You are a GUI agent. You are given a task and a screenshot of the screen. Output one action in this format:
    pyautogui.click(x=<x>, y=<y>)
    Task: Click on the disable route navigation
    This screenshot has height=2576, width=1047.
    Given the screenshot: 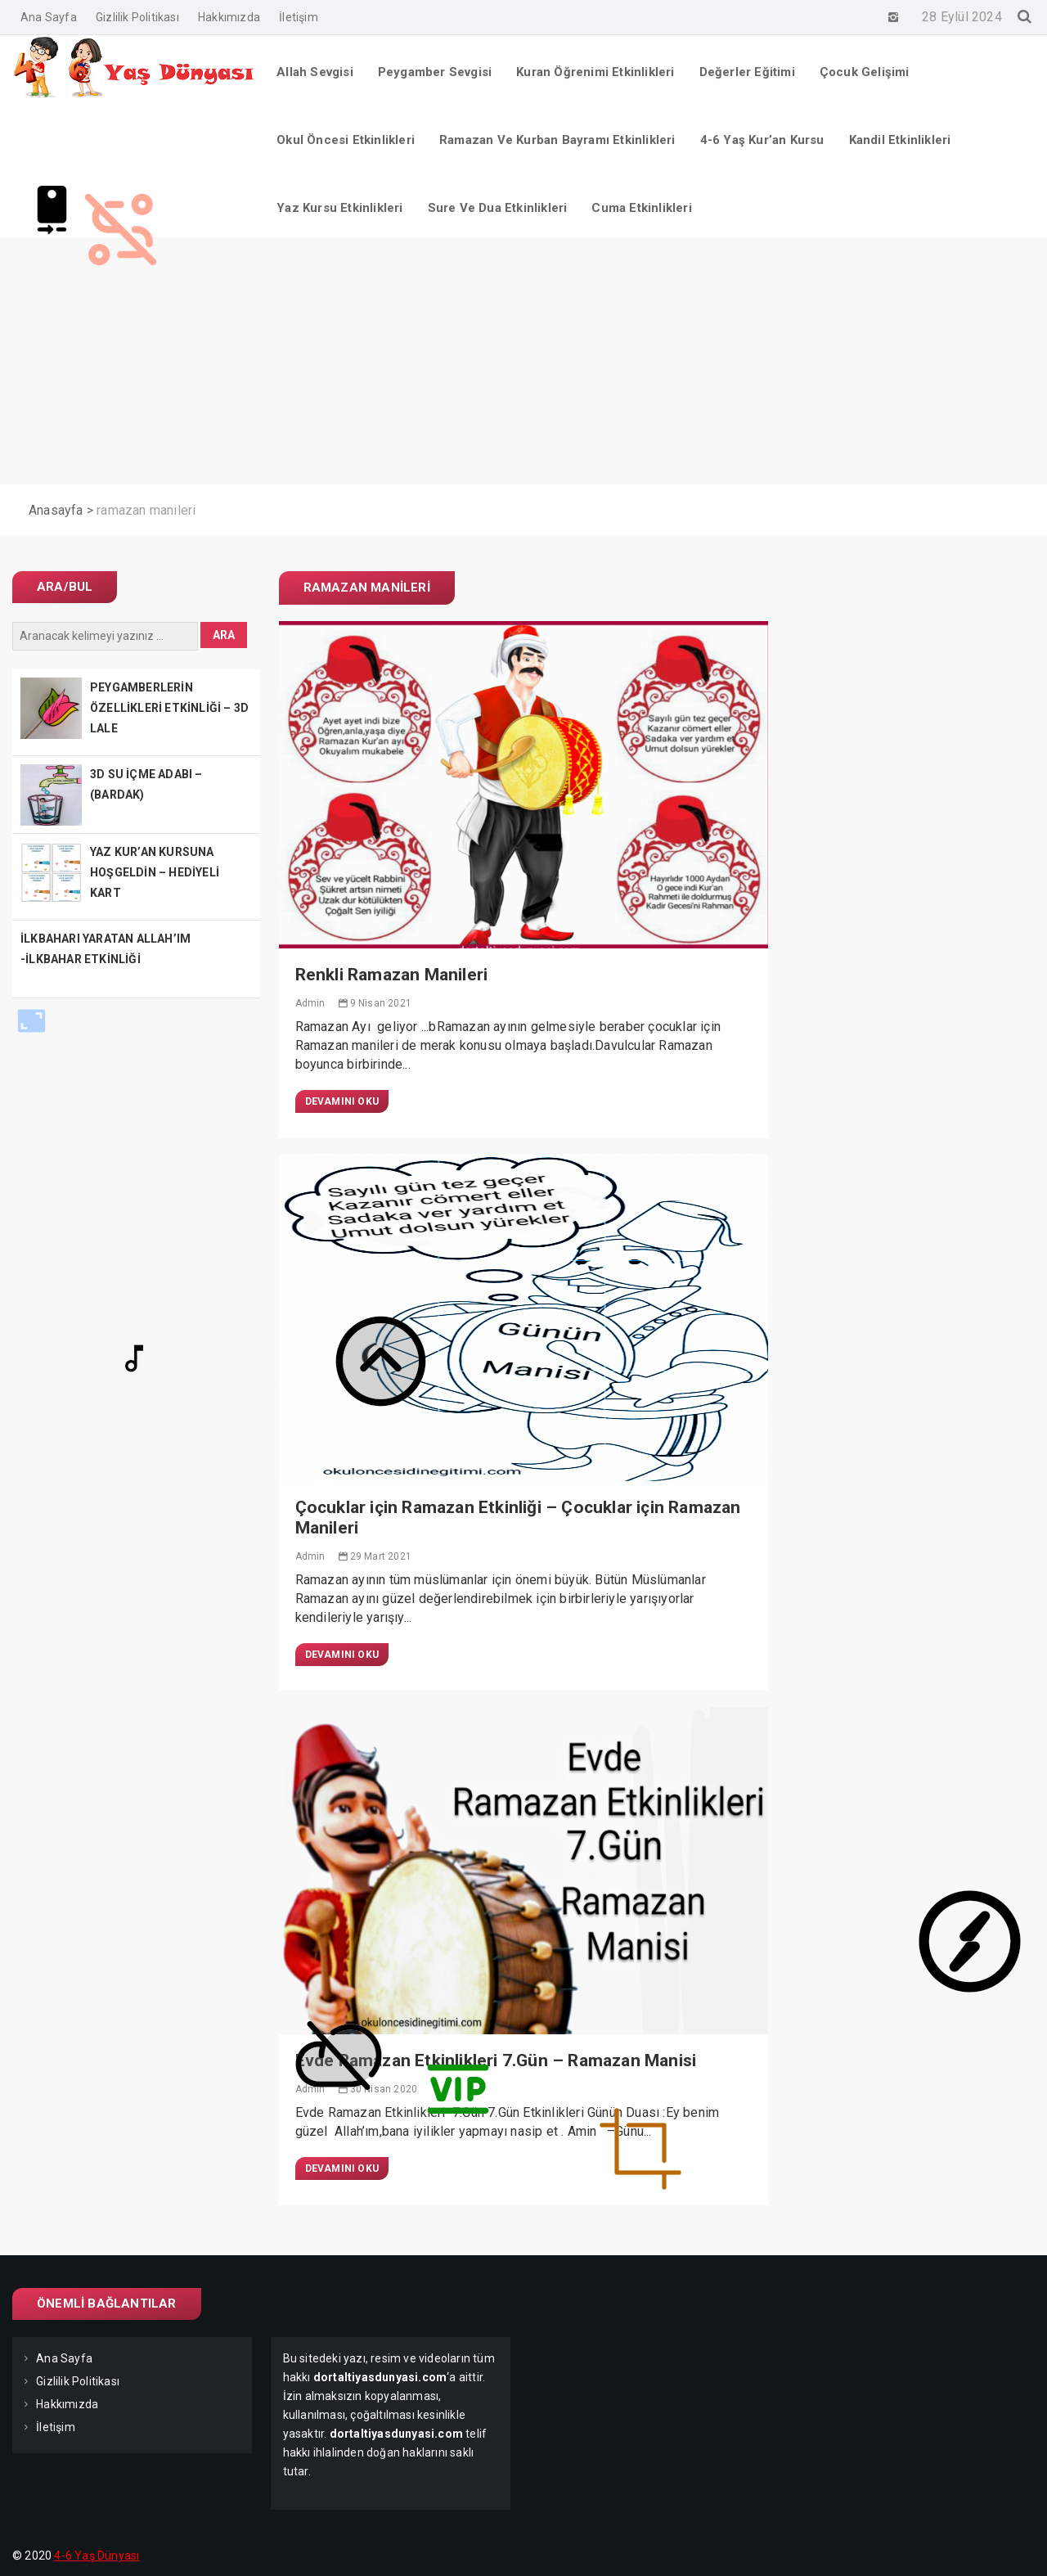 What is the action you would take?
    pyautogui.click(x=120, y=229)
    